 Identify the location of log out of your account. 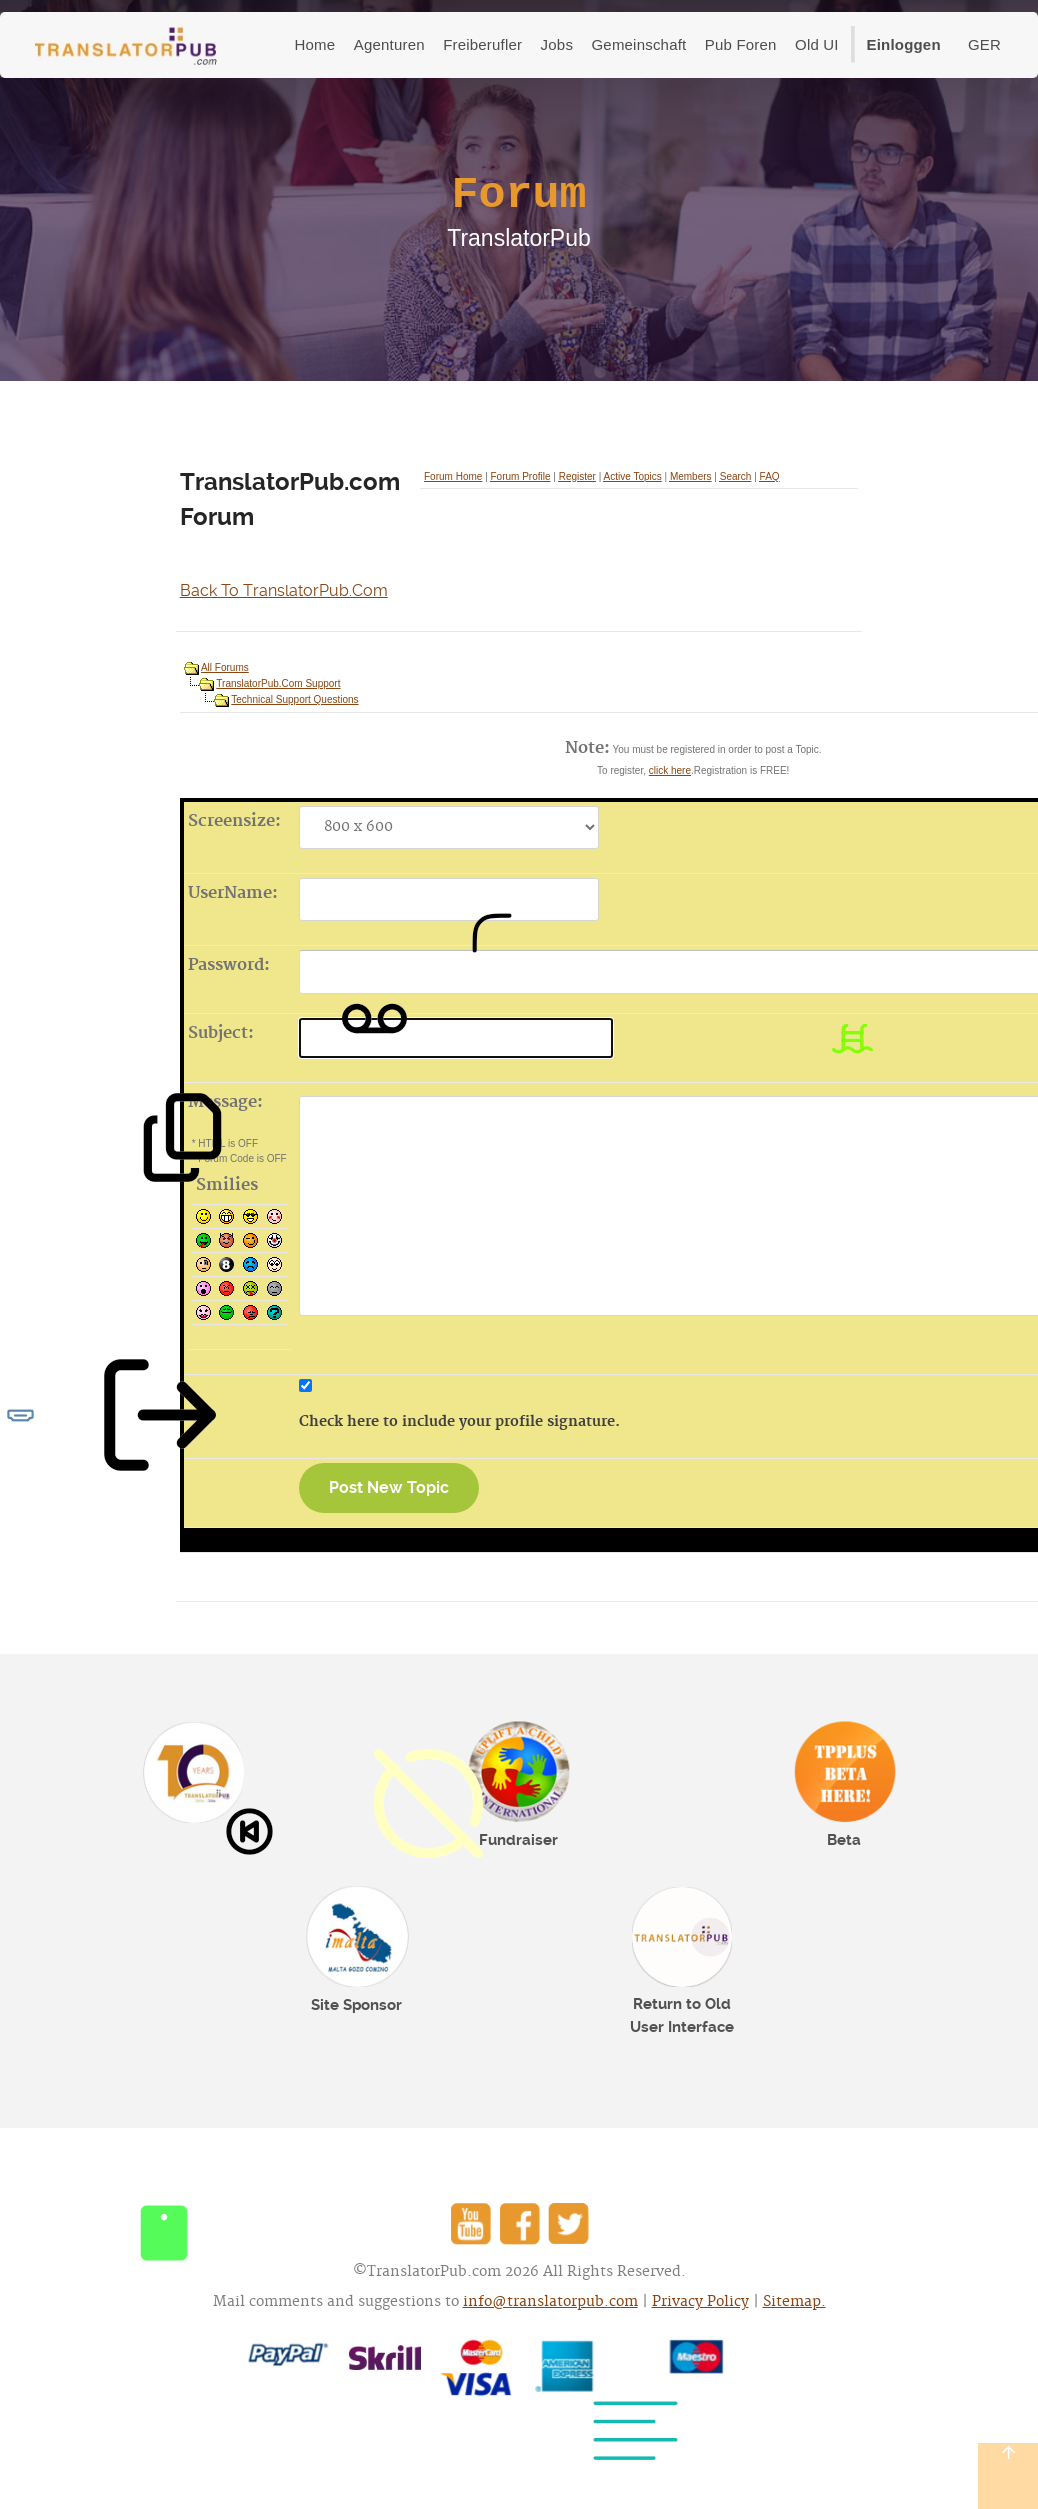
(160, 1415).